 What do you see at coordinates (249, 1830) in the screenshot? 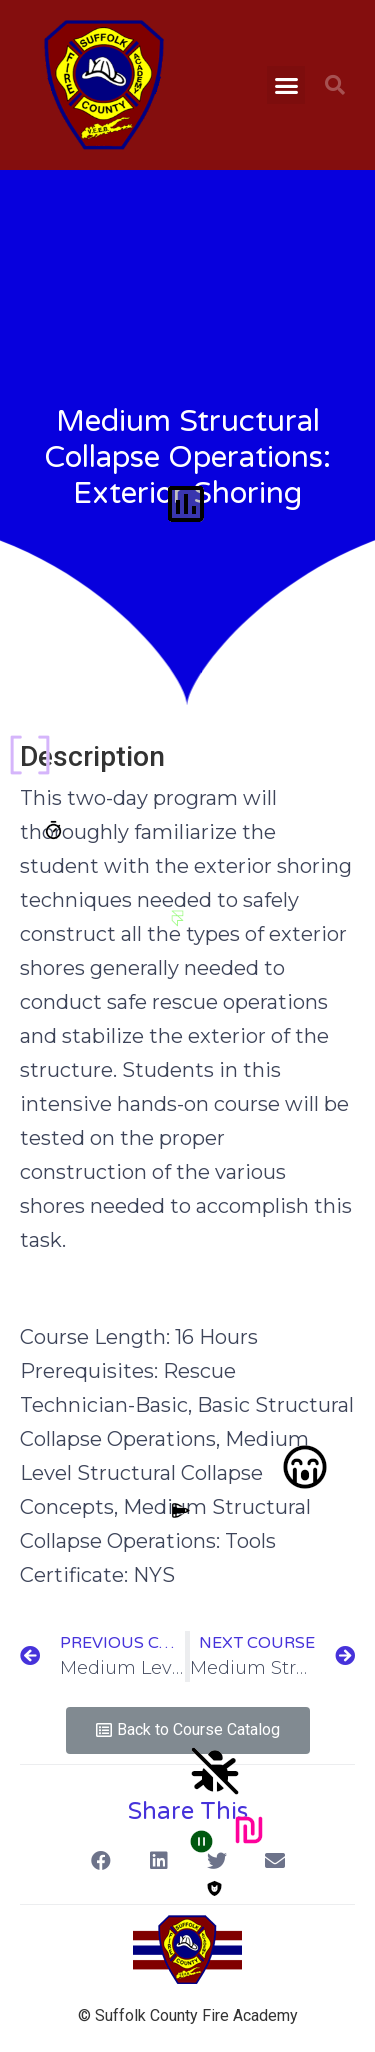
I see `indicates price or amount in Israeli shekels` at bounding box center [249, 1830].